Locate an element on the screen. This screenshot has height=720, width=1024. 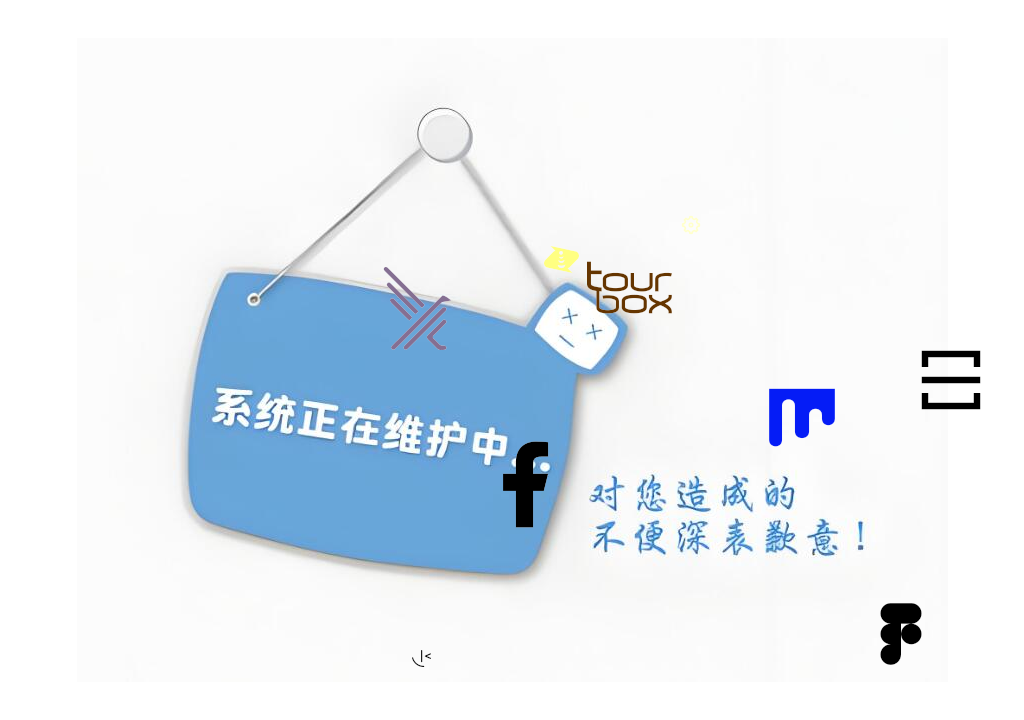
scan a QR code is located at coordinates (951, 380).